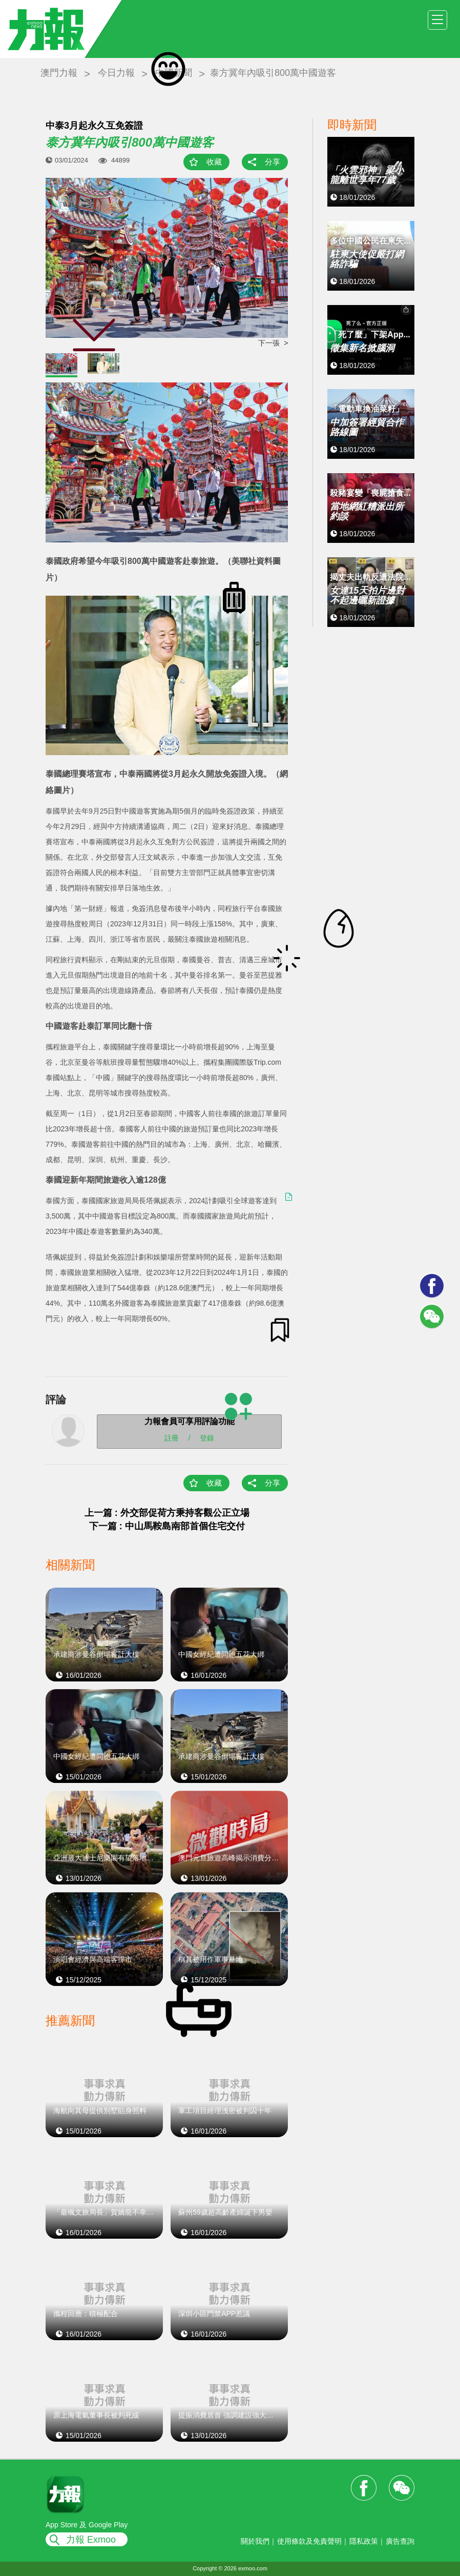 This screenshot has width=460, height=2576. Describe the element at coordinates (234, 598) in the screenshot. I see `manage travel or luggage details` at that location.